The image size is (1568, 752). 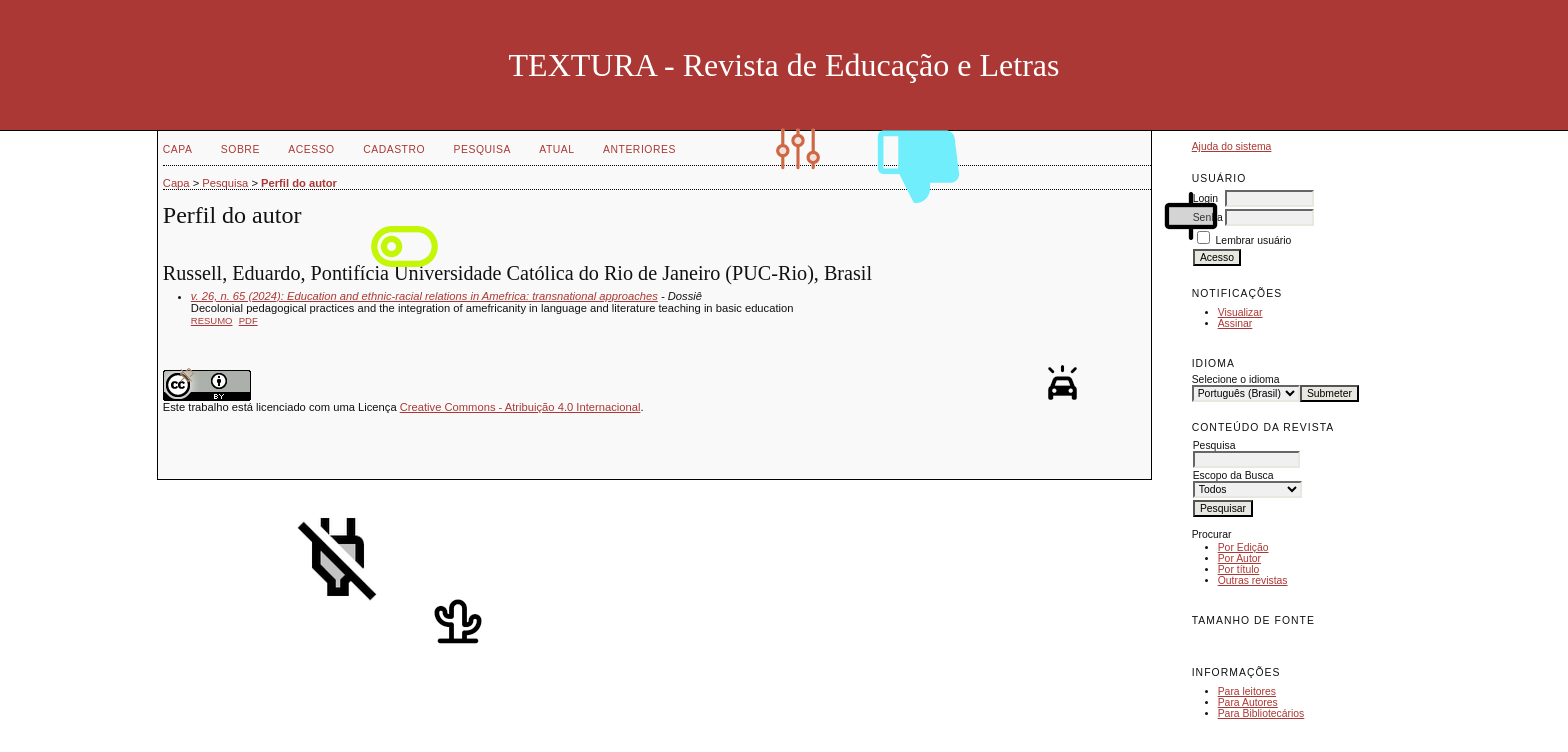 What do you see at coordinates (1191, 216) in the screenshot?
I see `center align object horizontally` at bounding box center [1191, 216].